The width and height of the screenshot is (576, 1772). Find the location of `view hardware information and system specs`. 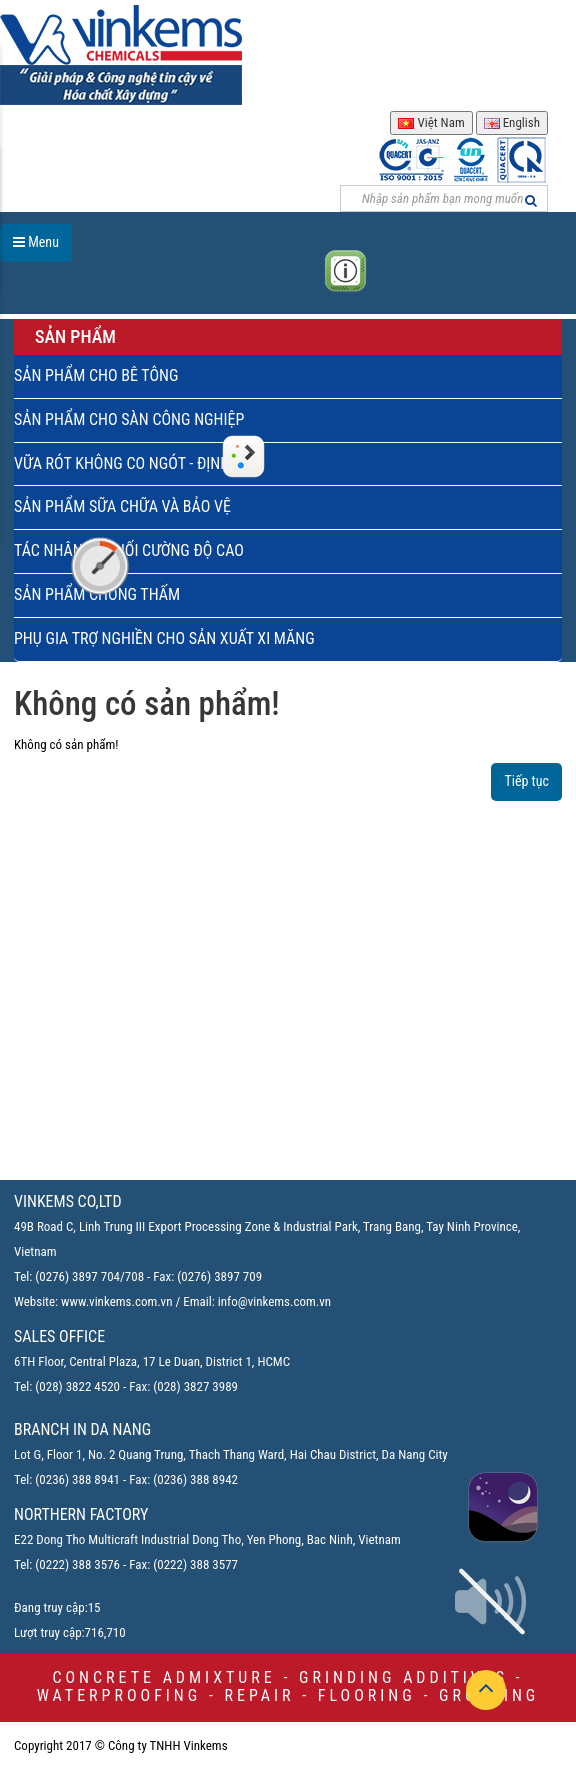

view hardware information and system specs is located at coordinates (345, 271).